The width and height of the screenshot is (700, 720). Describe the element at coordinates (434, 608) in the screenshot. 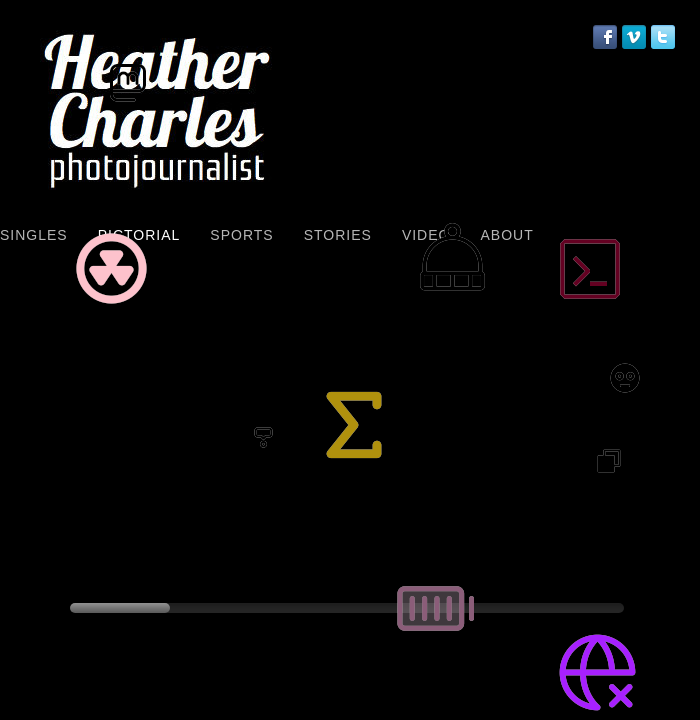

I see `indicates full battery charge` at that location.